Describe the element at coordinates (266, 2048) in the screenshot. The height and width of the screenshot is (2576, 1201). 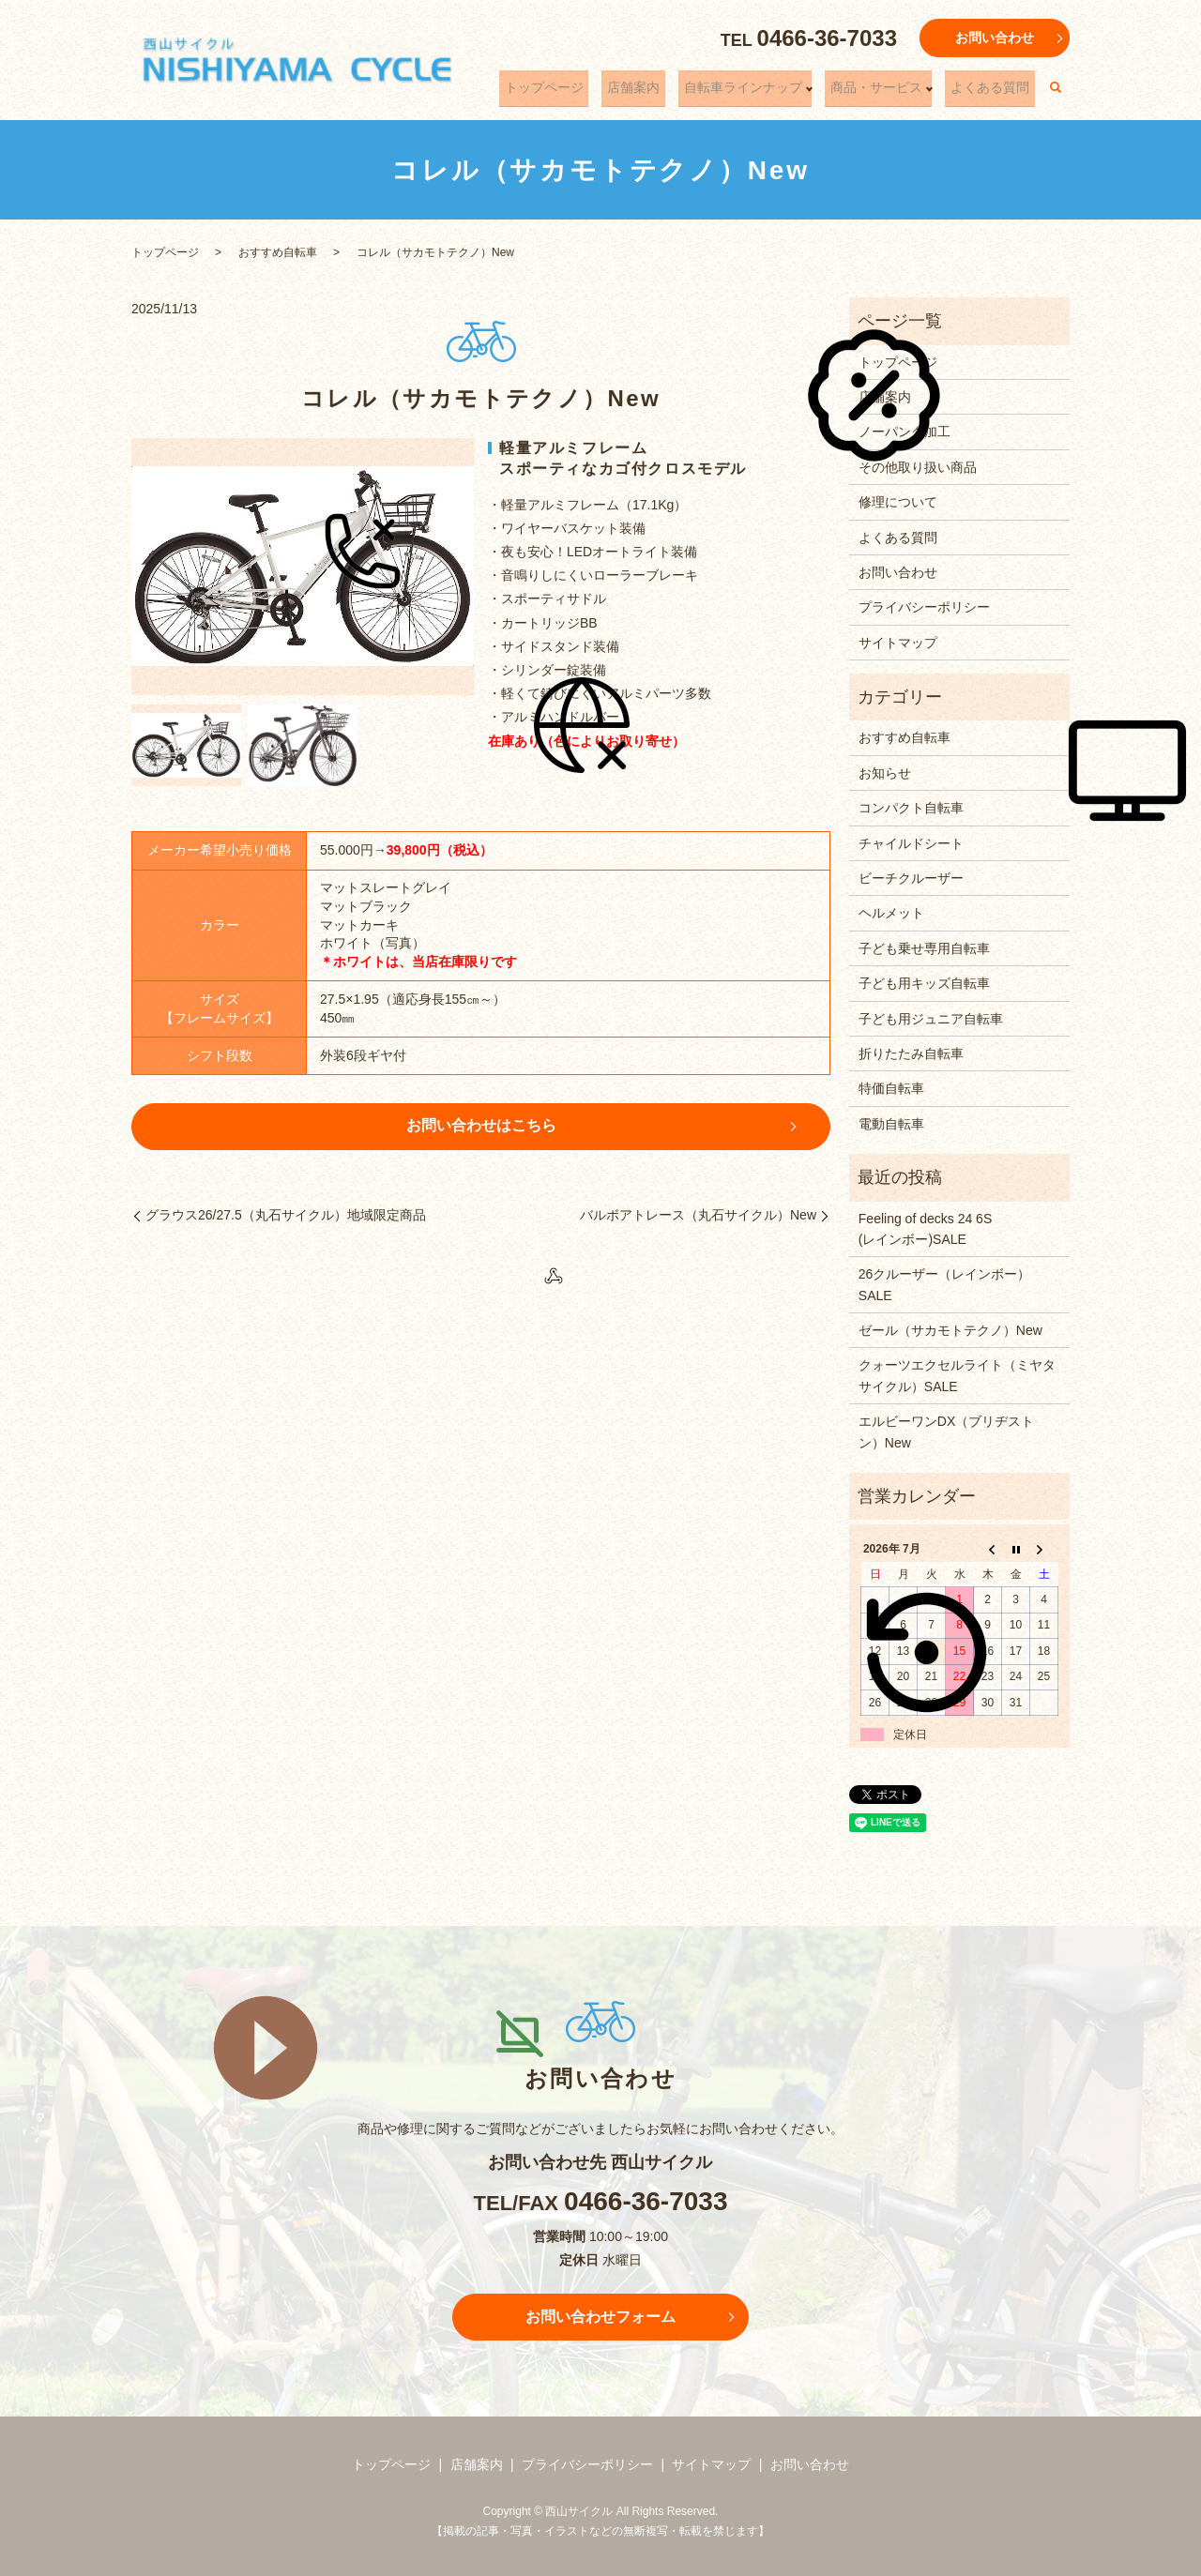
I see `play media or video content` at that location.